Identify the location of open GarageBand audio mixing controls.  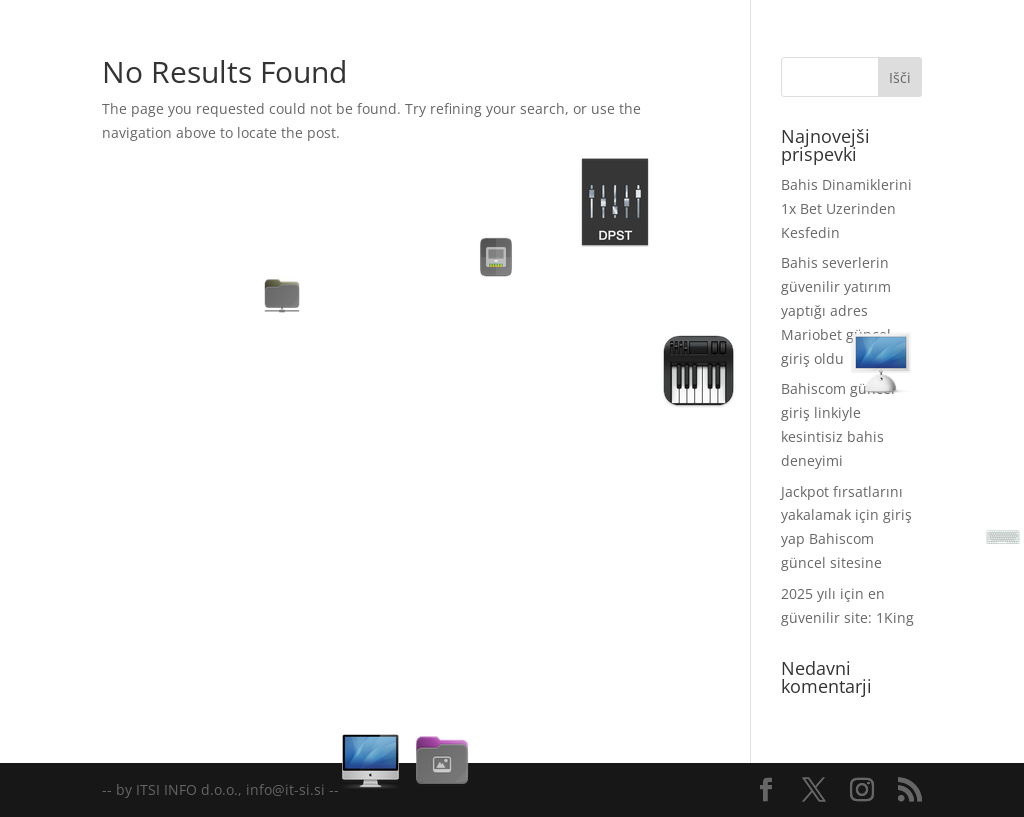
(615, 204).